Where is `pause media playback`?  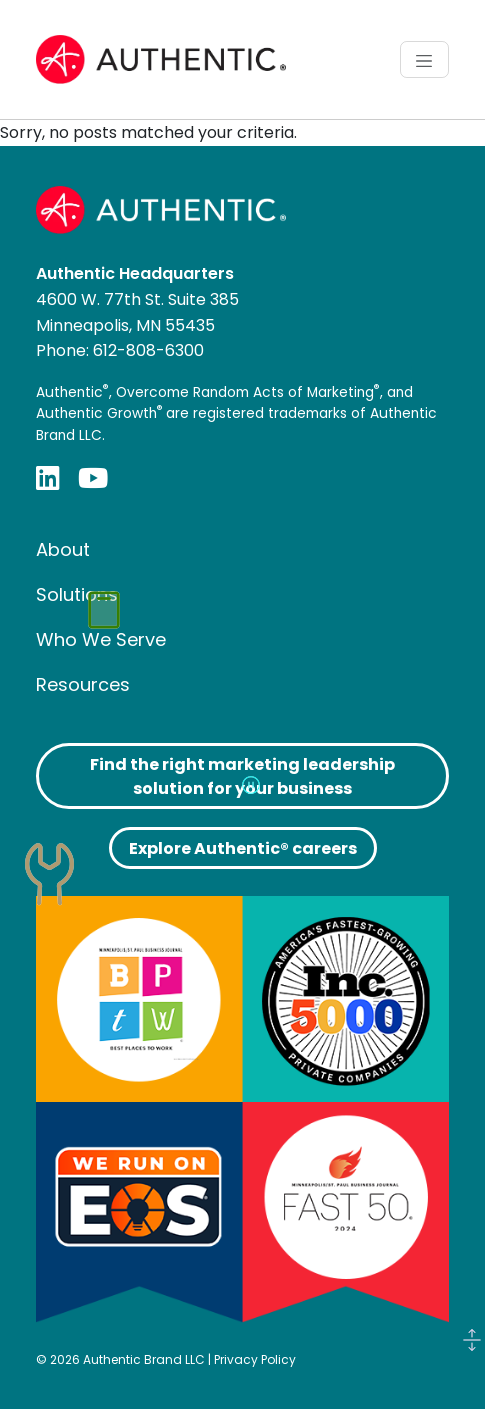
pause media playback is located at coordinates (251, 785).